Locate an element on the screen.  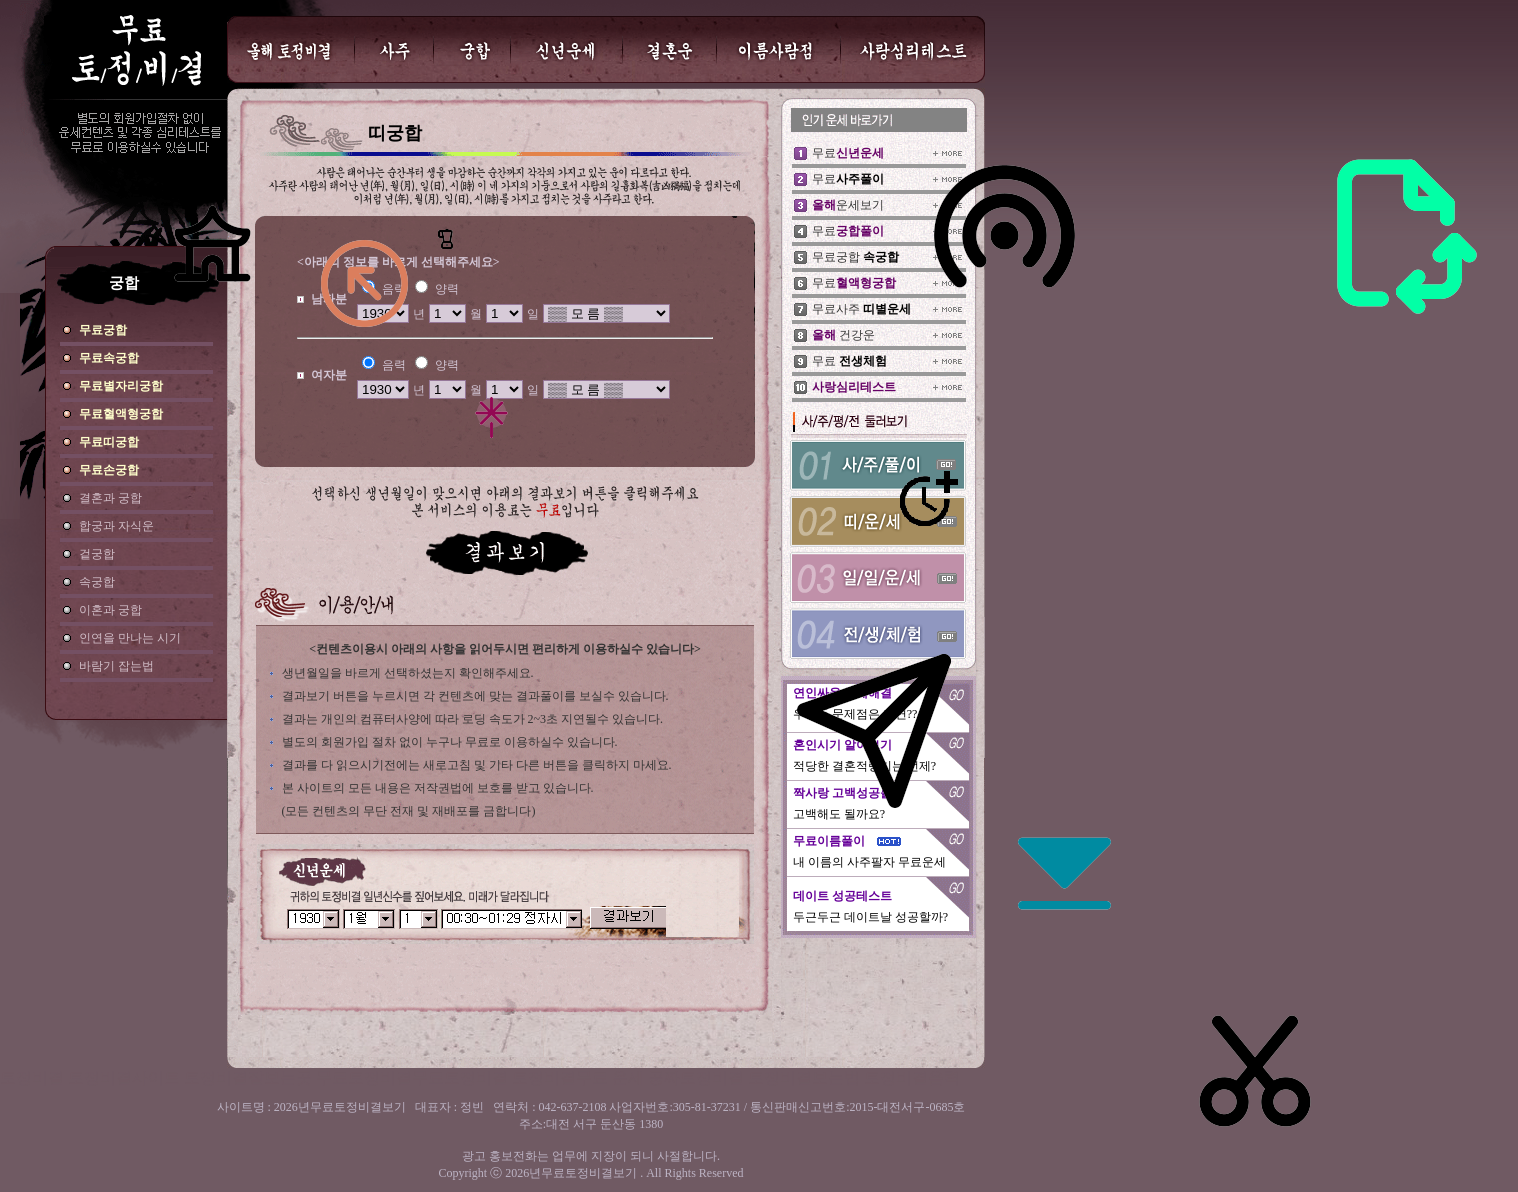
visit linktree profile is located at coordinates (491, 417).